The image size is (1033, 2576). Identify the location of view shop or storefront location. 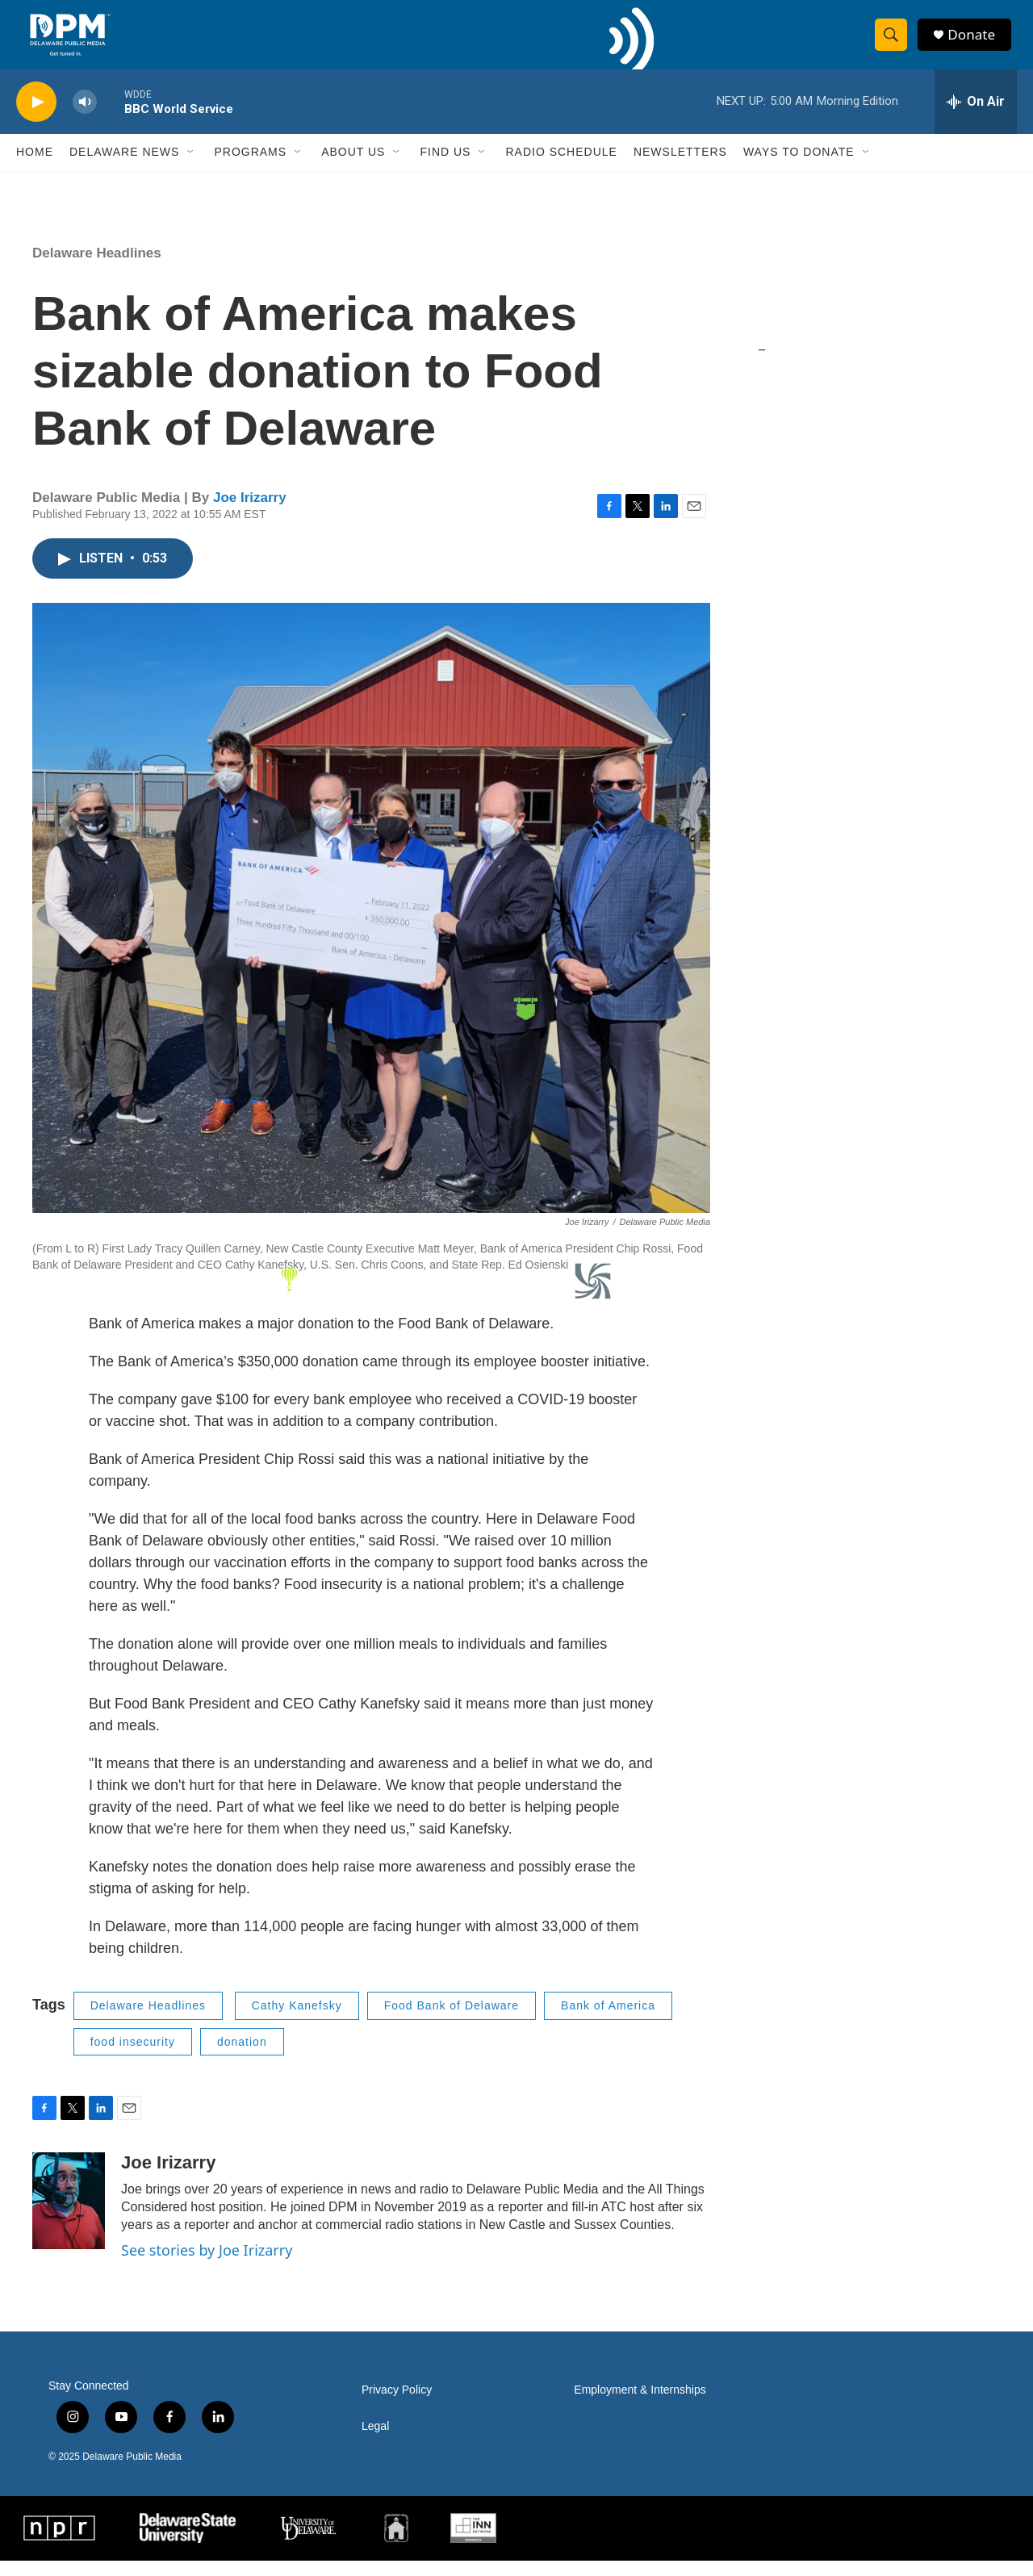
(525, 1008).